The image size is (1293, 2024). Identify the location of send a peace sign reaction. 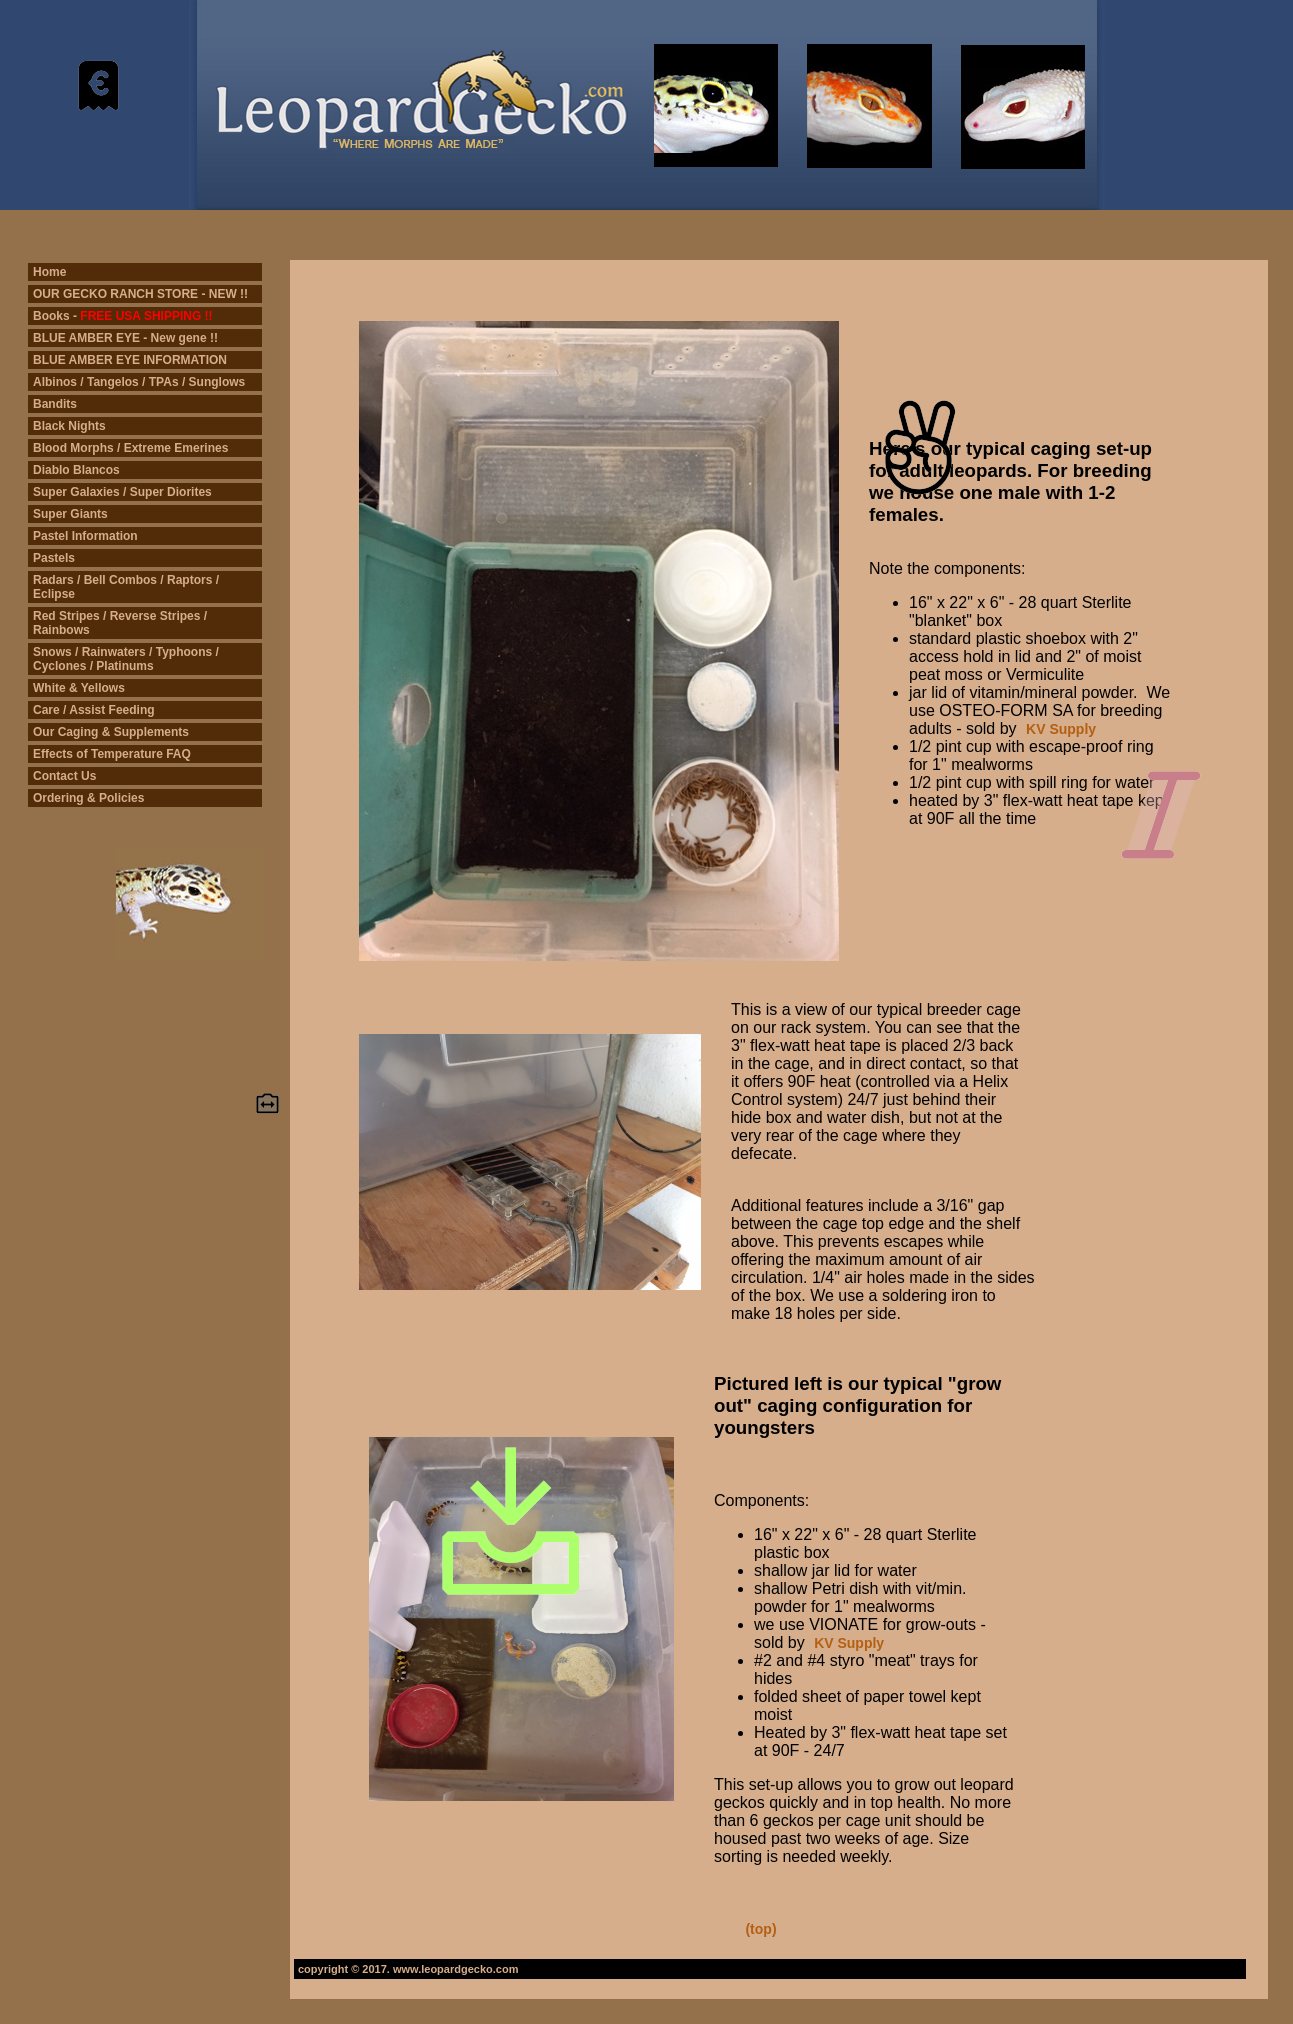
(918, 447).